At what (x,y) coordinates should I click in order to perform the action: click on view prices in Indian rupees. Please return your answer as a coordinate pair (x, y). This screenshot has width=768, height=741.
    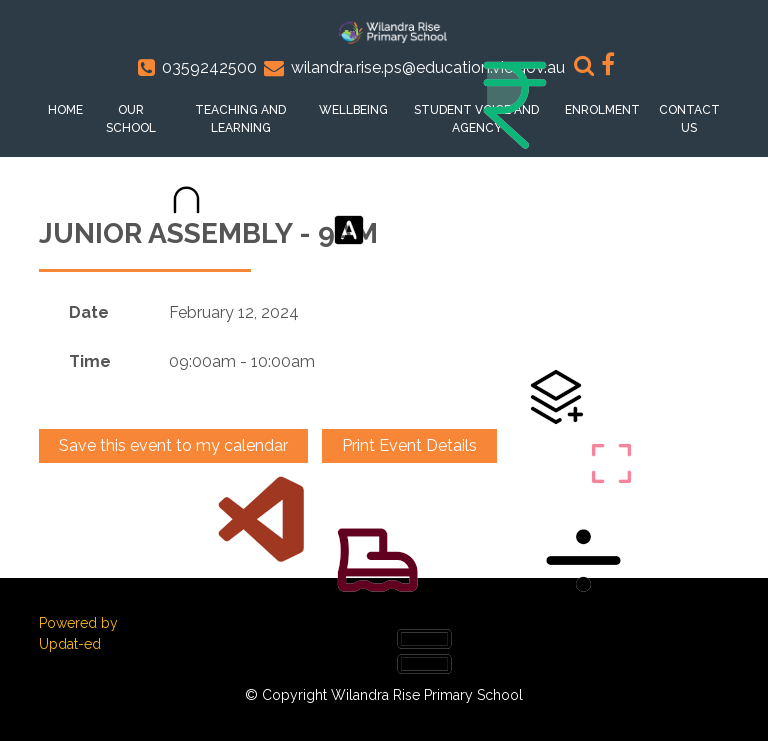
    Looking at the image, I should click on (511, 103).